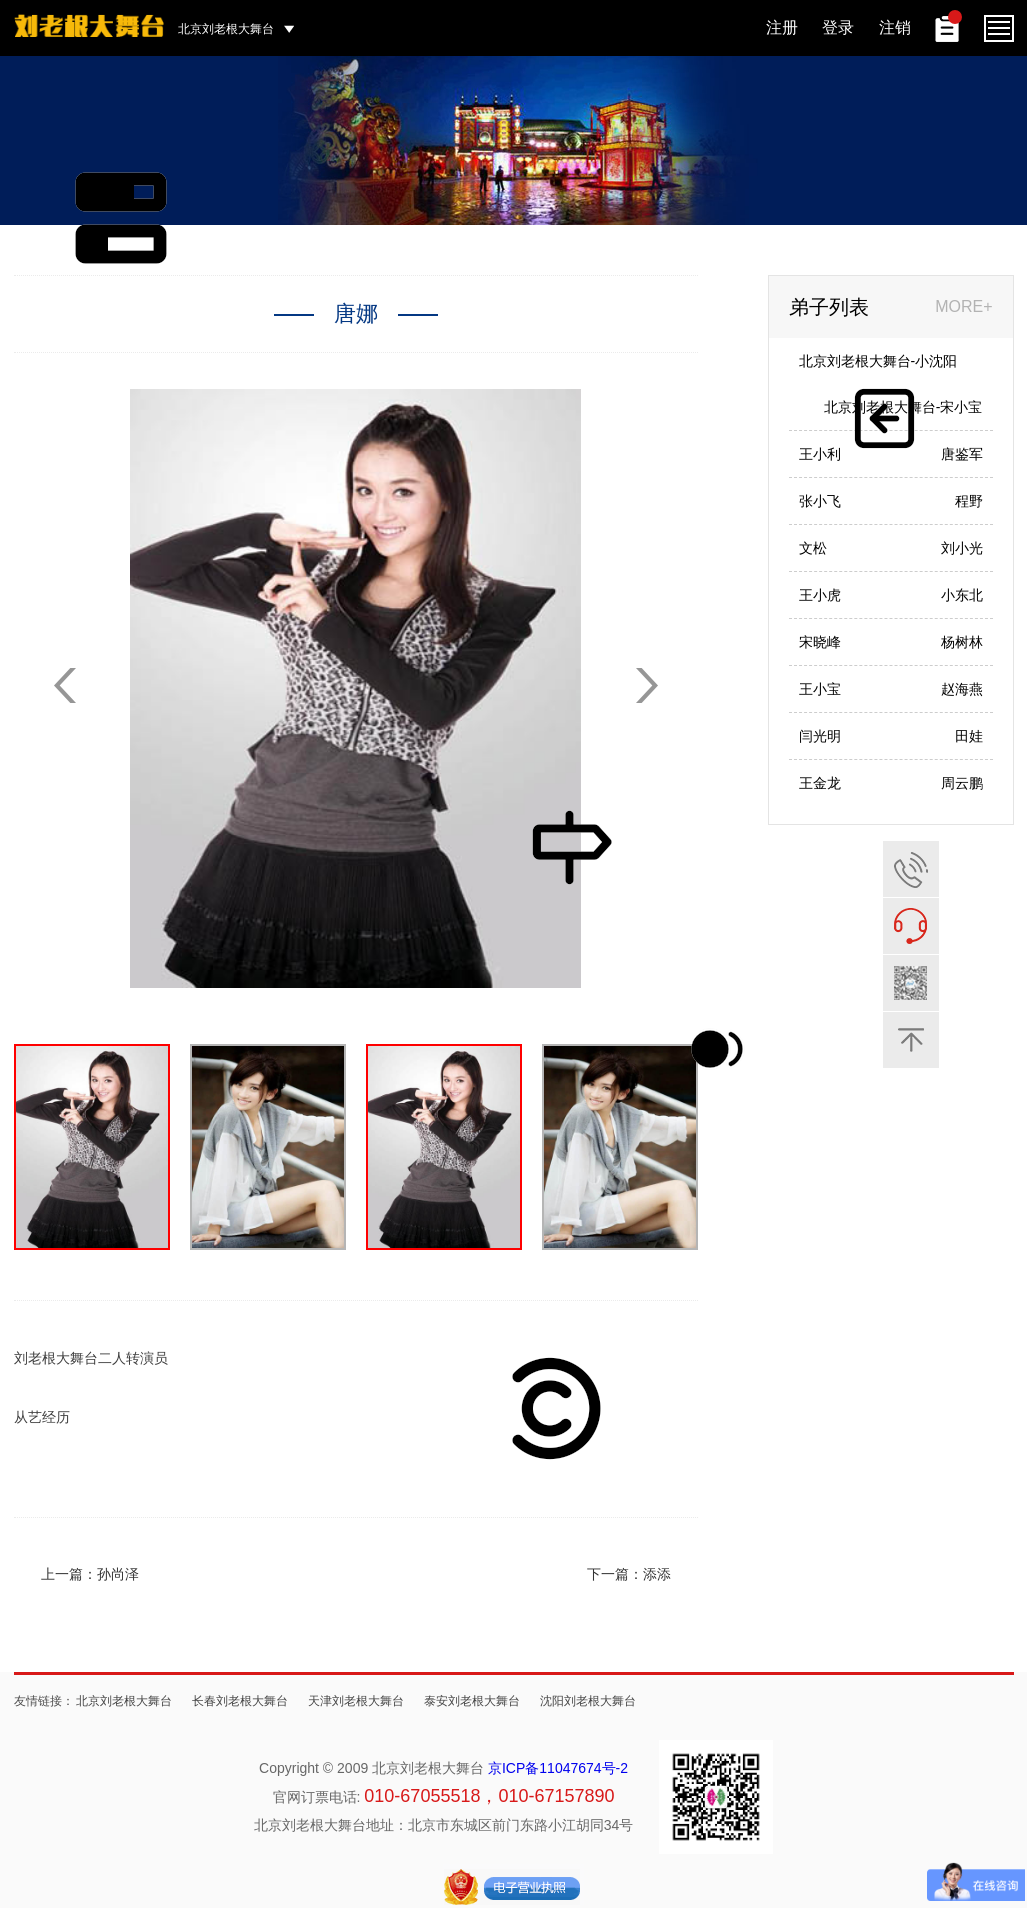  Describe the element at coordinates (121, 218) in the screenshot. I see `view task list or to-do items` at that location.